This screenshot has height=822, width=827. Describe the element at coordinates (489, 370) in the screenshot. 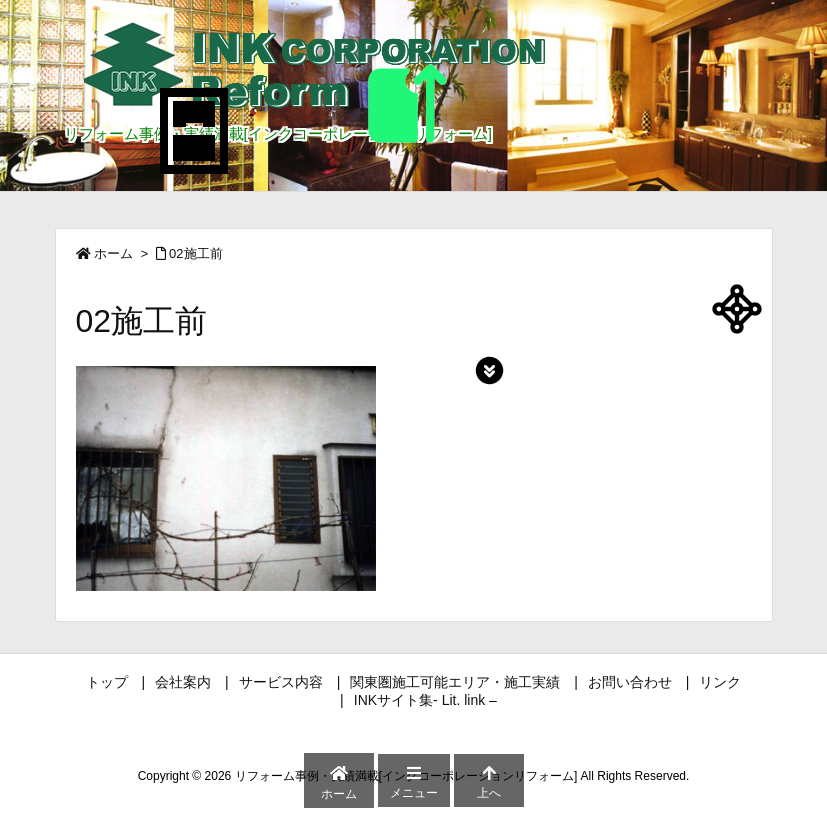

I see `expand to show more content below` at that location.